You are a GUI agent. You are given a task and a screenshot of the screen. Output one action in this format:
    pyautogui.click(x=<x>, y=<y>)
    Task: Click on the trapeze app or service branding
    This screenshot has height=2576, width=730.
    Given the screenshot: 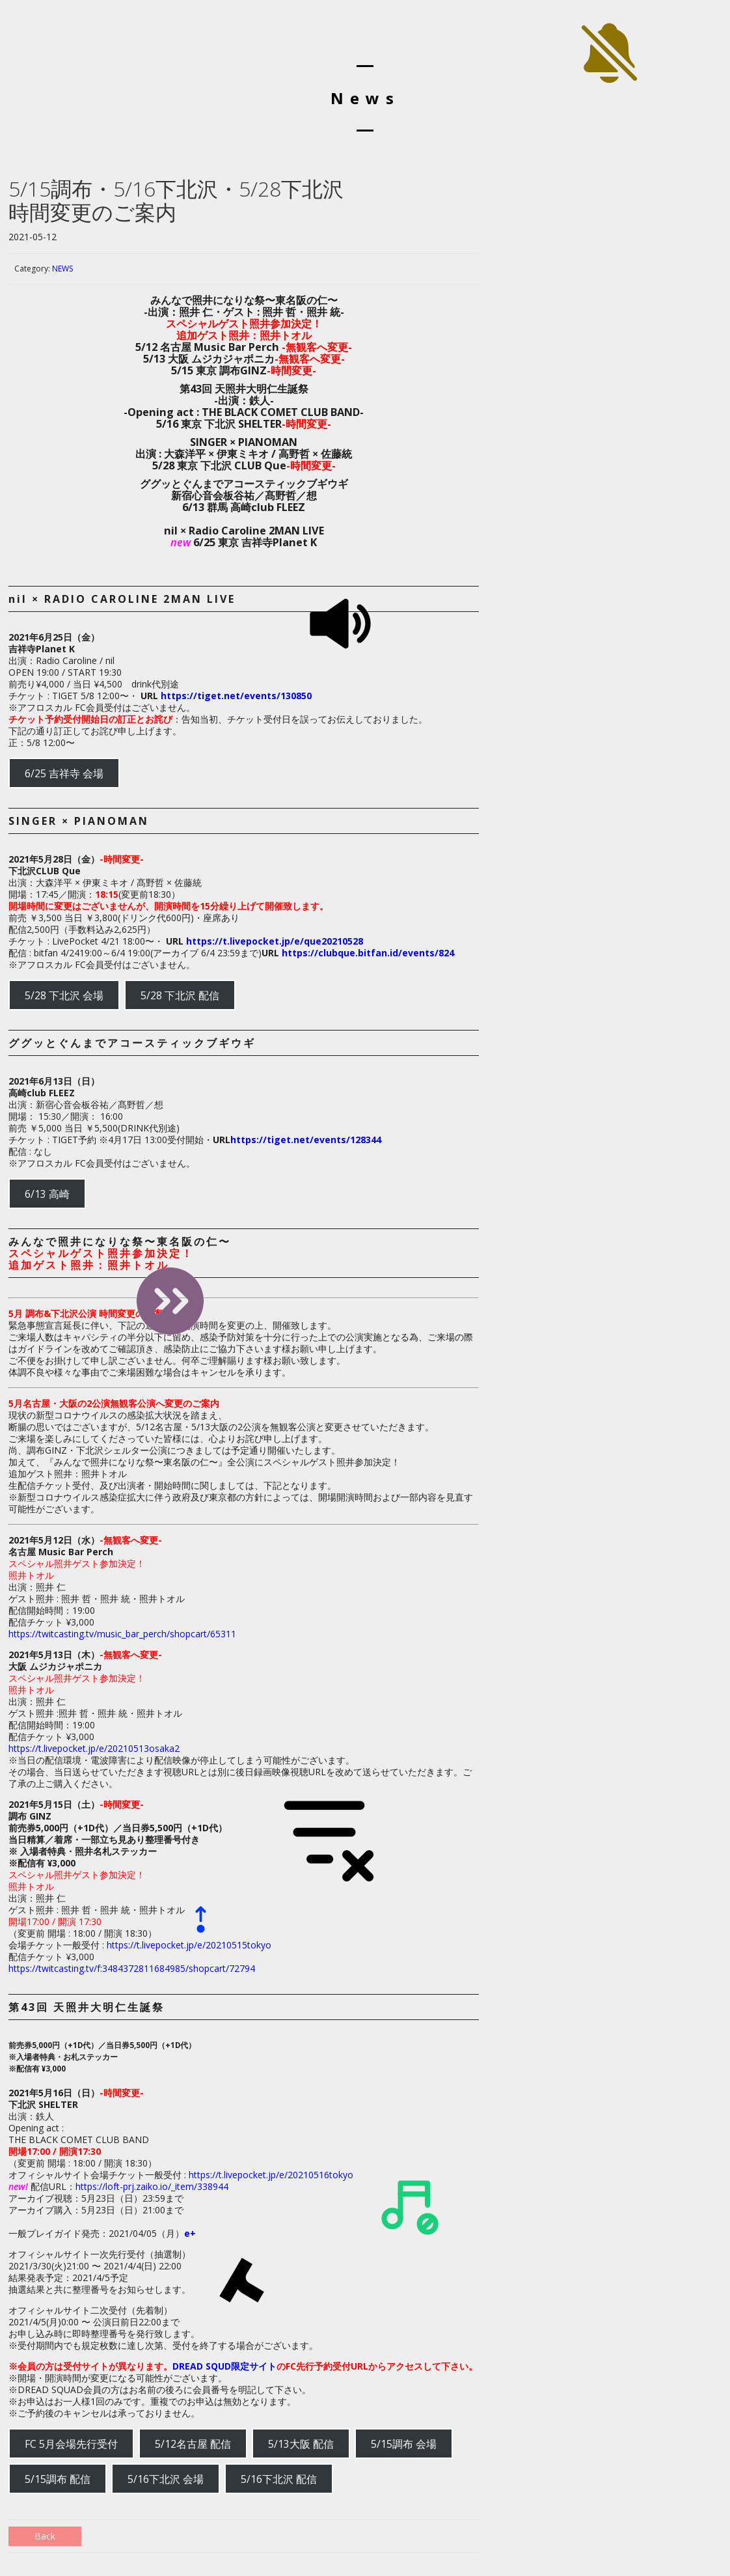 What is the action you would take?
    pyautogui.click(x=241, y=2280)
    